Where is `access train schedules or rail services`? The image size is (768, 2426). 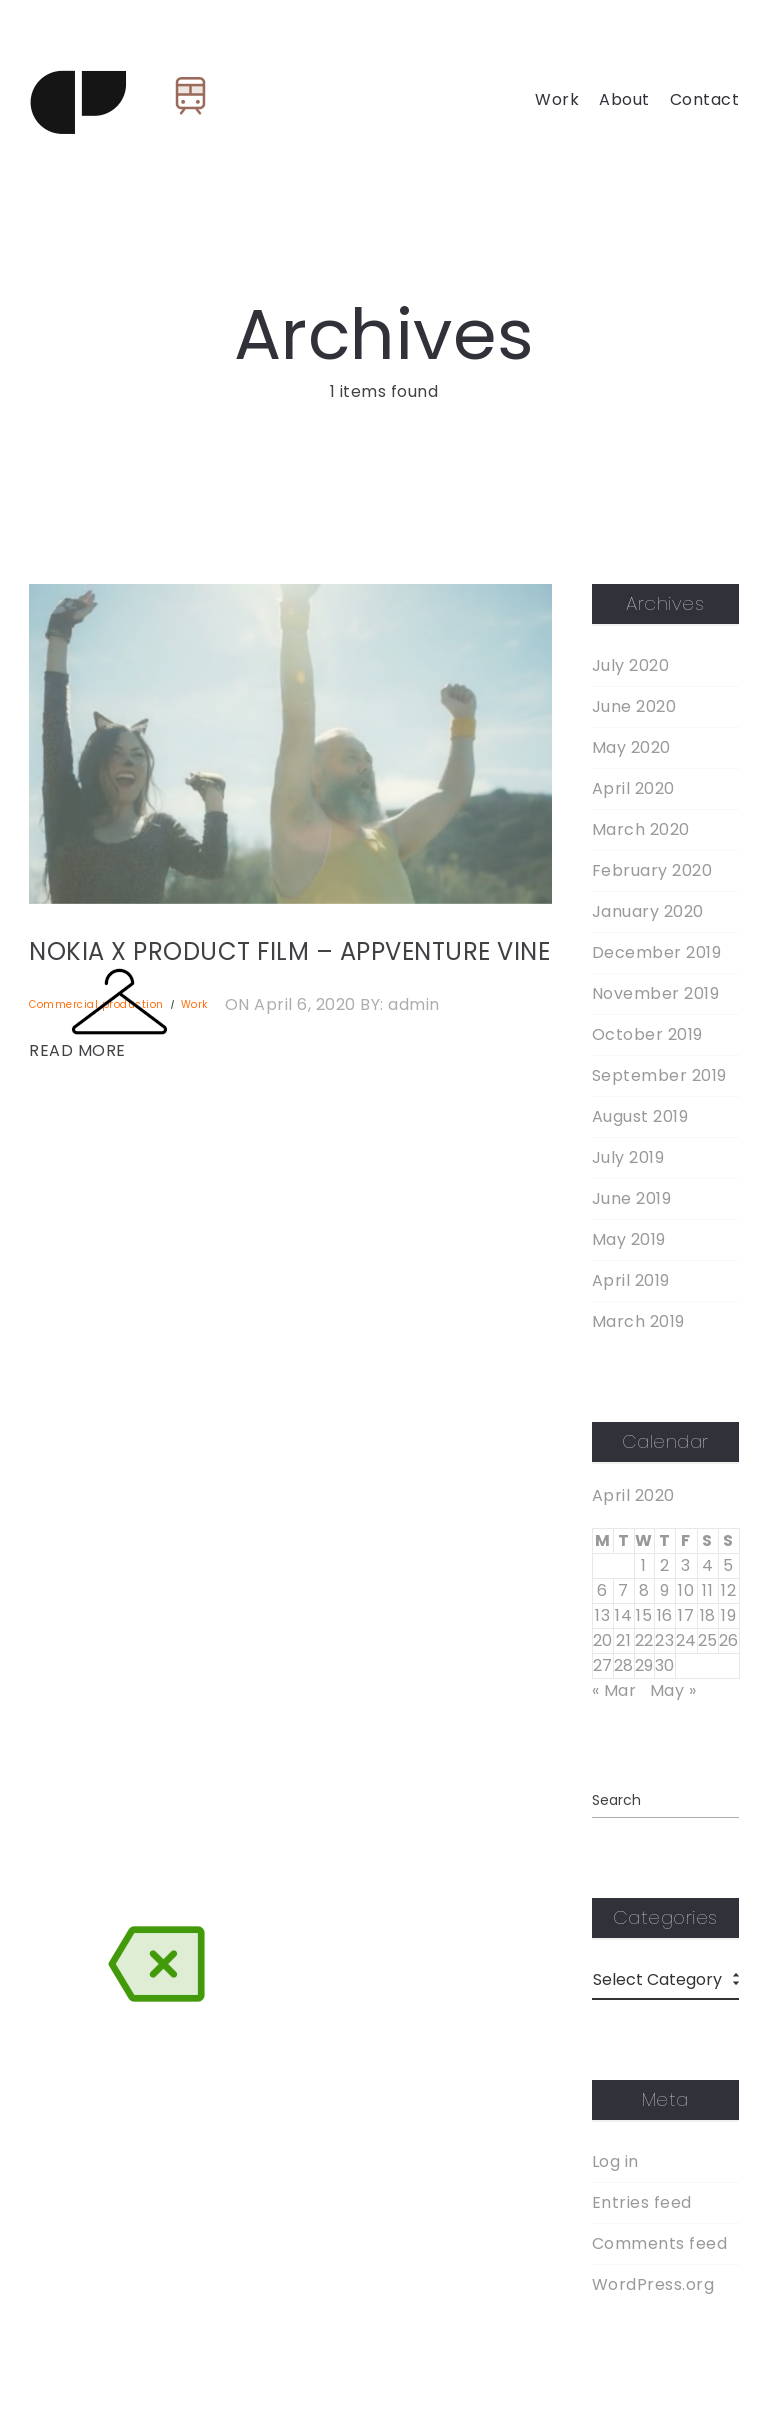 access train schedules or rail services is located at coordinates (190, 94).